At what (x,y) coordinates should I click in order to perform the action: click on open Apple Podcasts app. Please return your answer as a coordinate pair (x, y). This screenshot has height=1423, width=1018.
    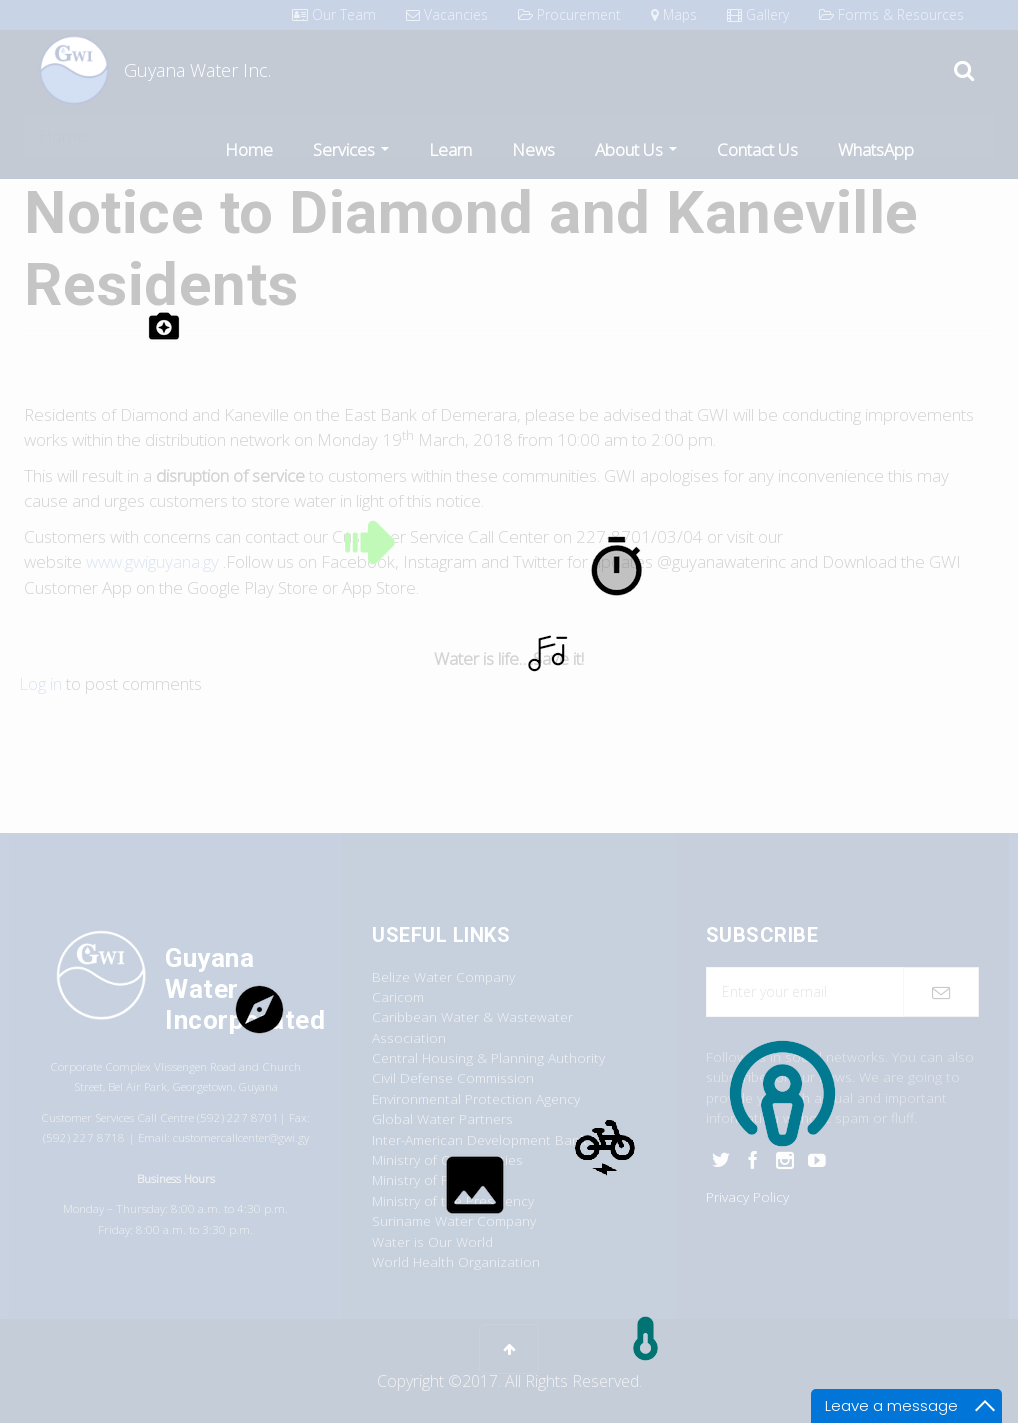
    Looking at the image, I should click on (782, 1093).